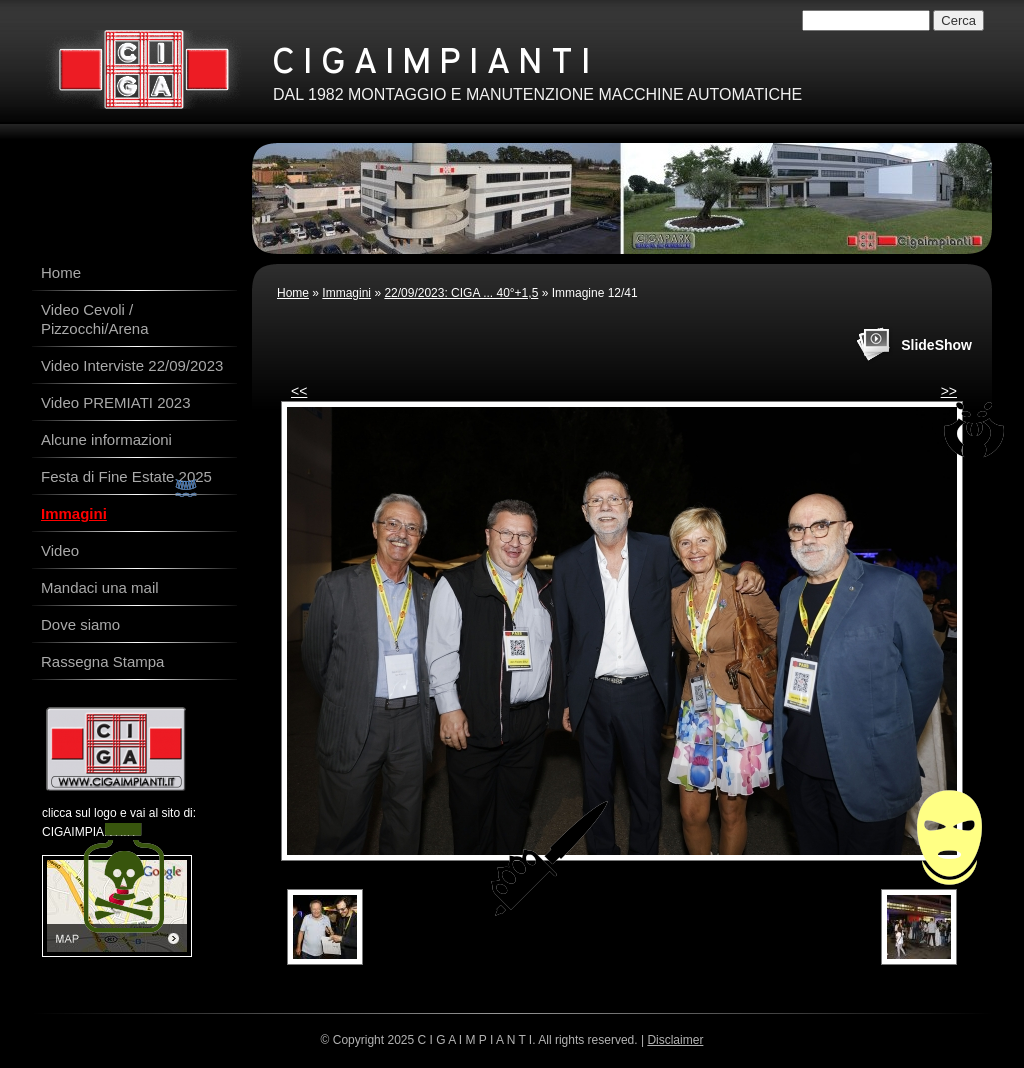  I want to click on insect or creature type indicator in a game interface, so click(974, 429).